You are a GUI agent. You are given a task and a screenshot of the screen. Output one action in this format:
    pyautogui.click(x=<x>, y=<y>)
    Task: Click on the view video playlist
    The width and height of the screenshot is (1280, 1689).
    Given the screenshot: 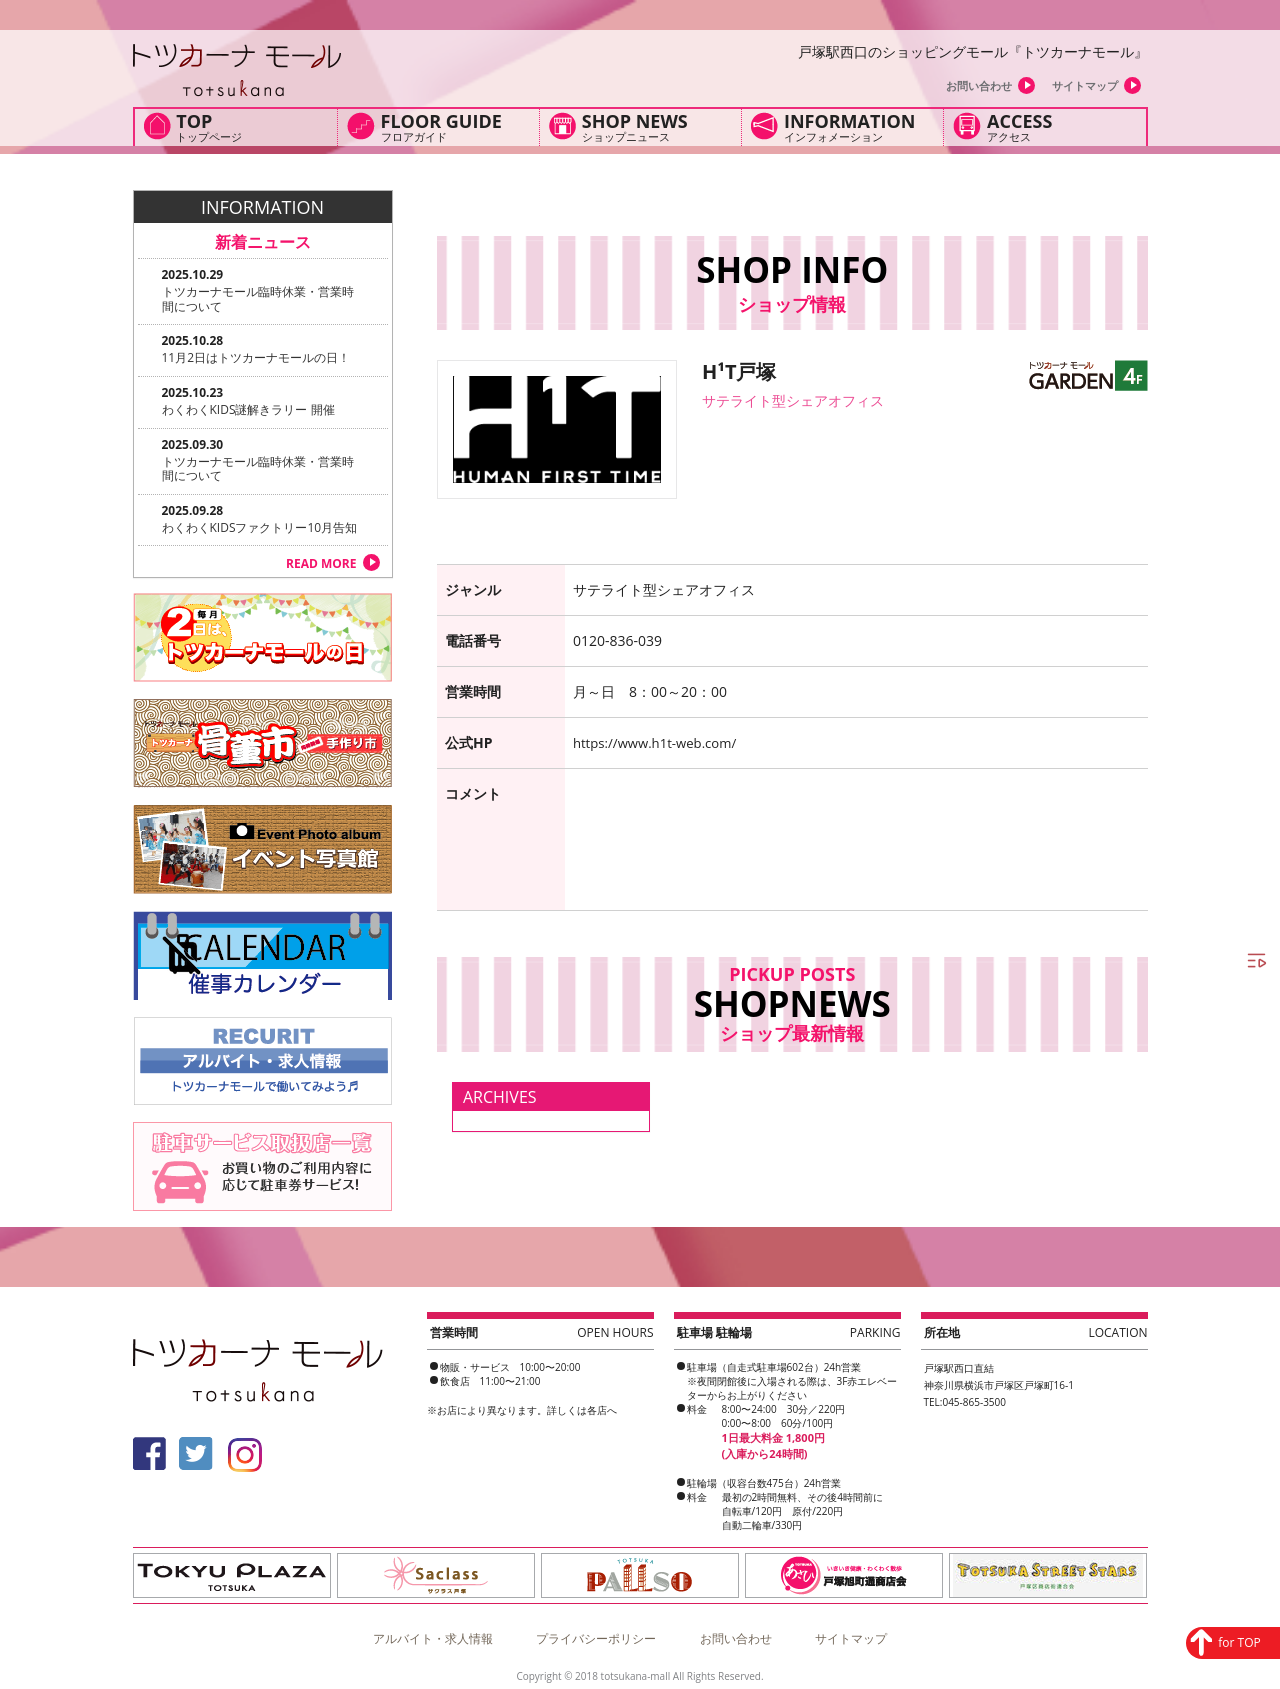 What is the action you would take?
    pyautogui.click(x=1256, y=960)
    